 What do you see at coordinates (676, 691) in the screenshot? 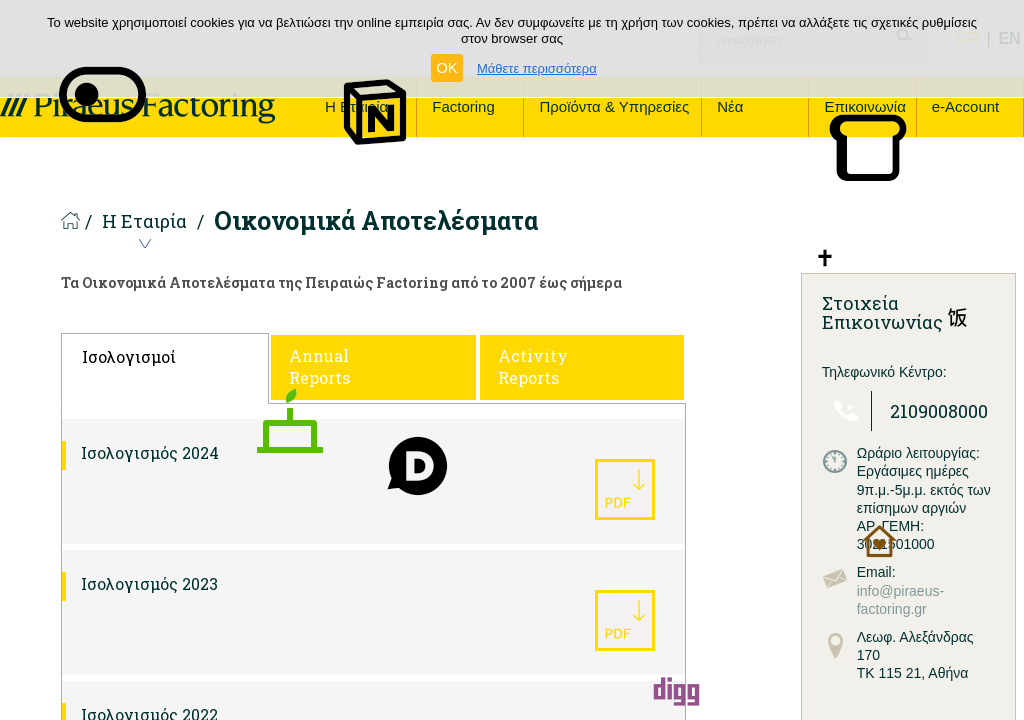
I see `visit digg social news website` at bounding box center [676, 691].